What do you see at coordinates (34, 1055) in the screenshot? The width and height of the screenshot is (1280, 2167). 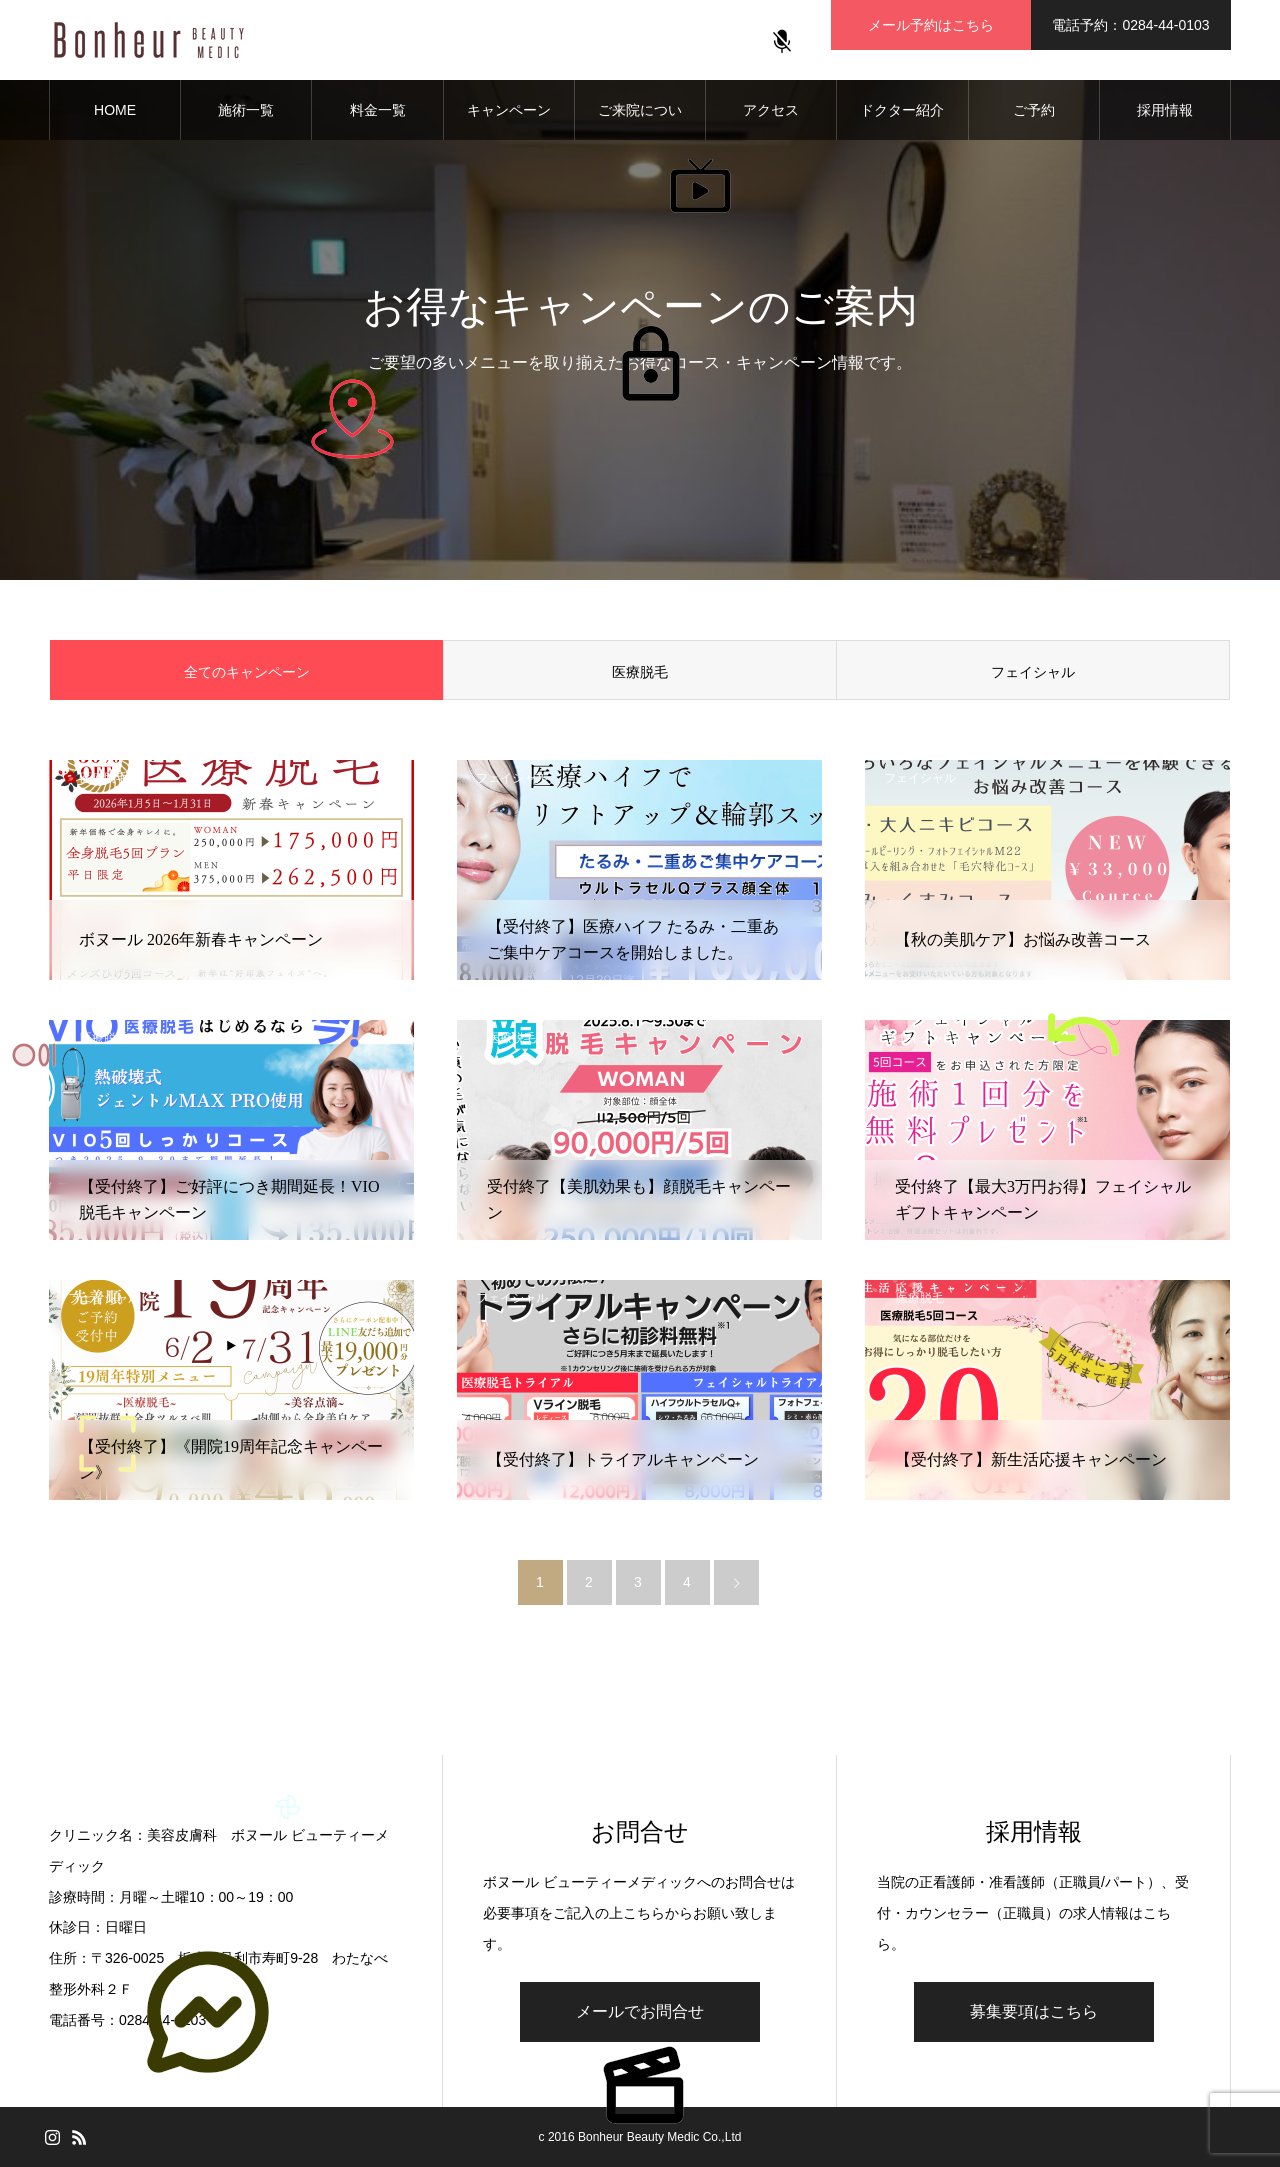 I see `visit medium profile or blog` at bounding box center [34, 1055].